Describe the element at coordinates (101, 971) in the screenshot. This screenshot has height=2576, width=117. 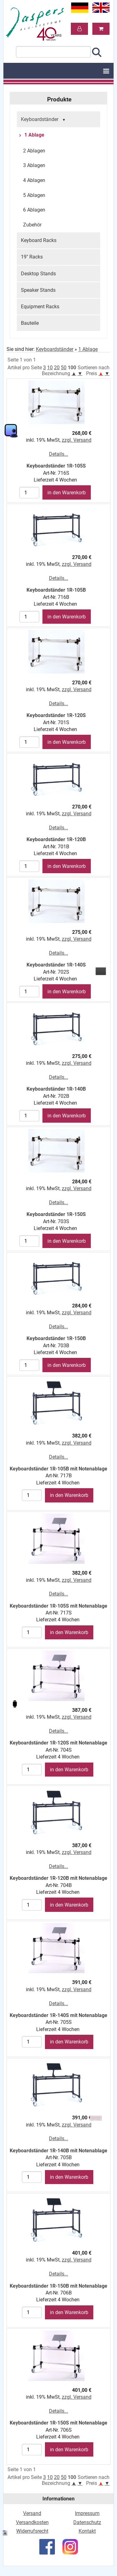
I see `indicates magic trackpad is connected via bluetooth` at that location.